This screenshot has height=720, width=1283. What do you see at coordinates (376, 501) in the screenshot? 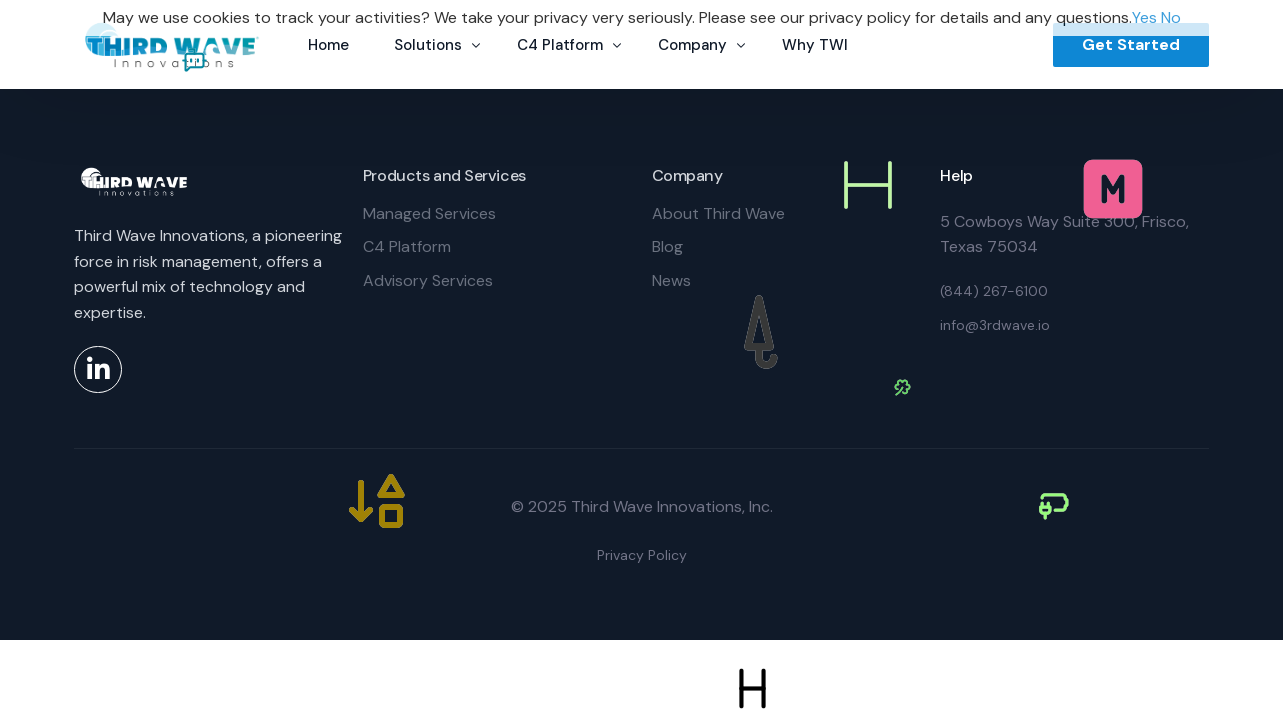
I see `sort items in descending order` at bounding box center [376, 501].